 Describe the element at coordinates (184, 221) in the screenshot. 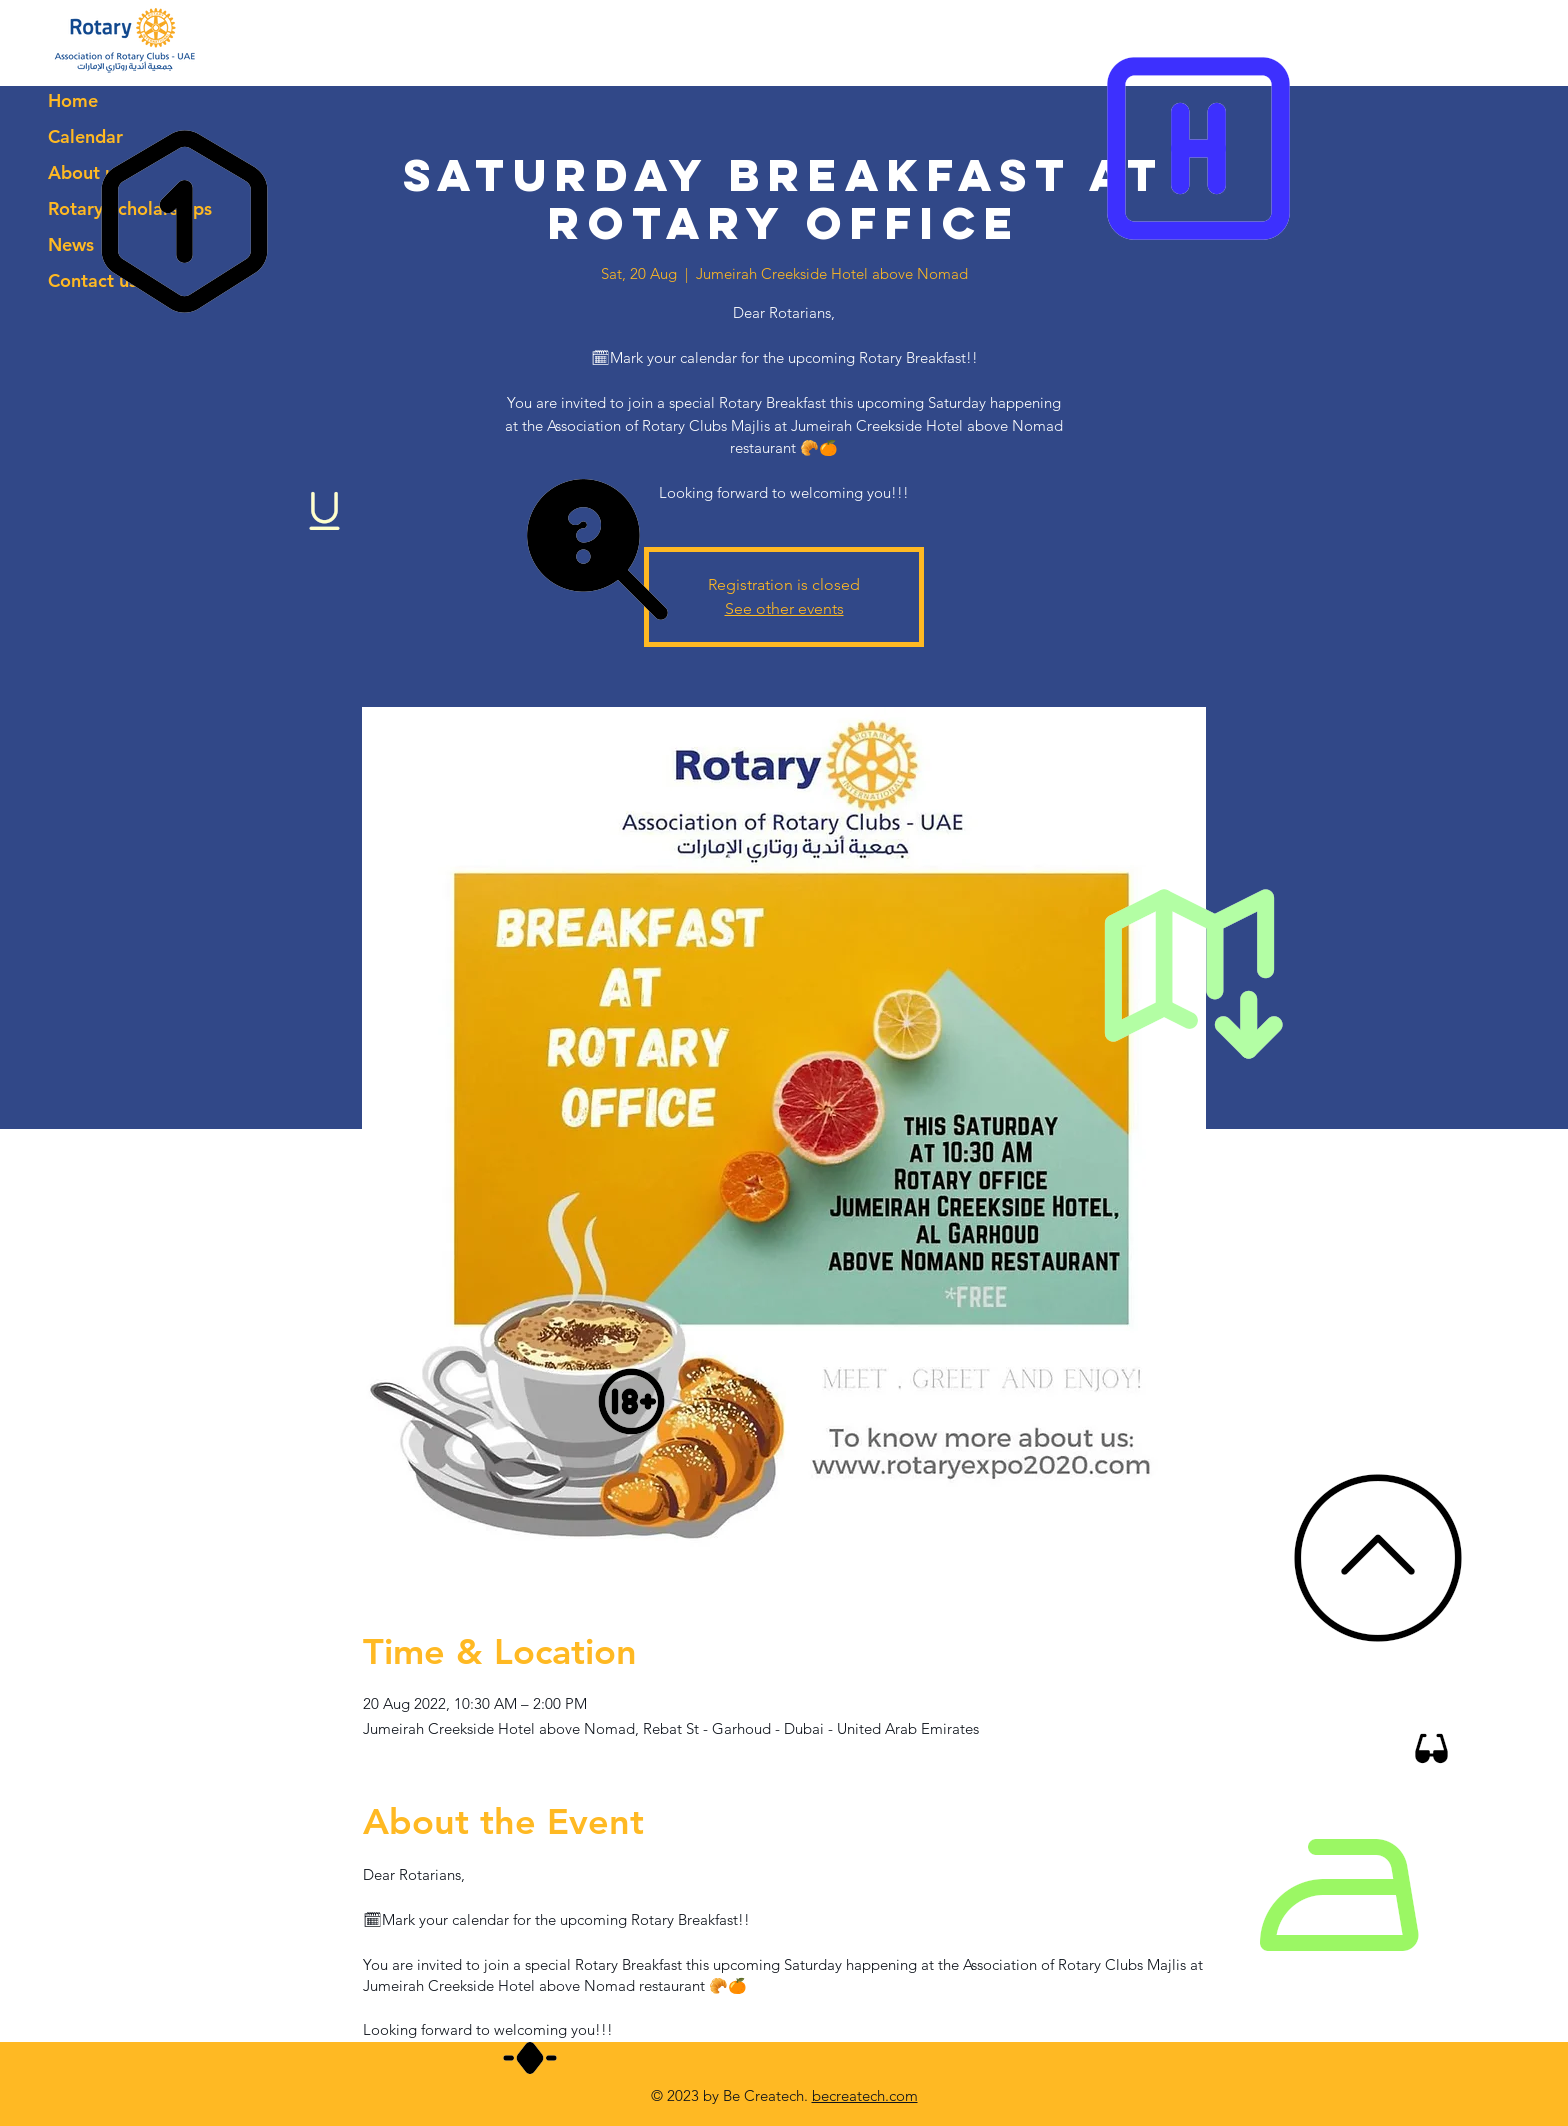

I see `indicates step one in a multi-step process` at that location.